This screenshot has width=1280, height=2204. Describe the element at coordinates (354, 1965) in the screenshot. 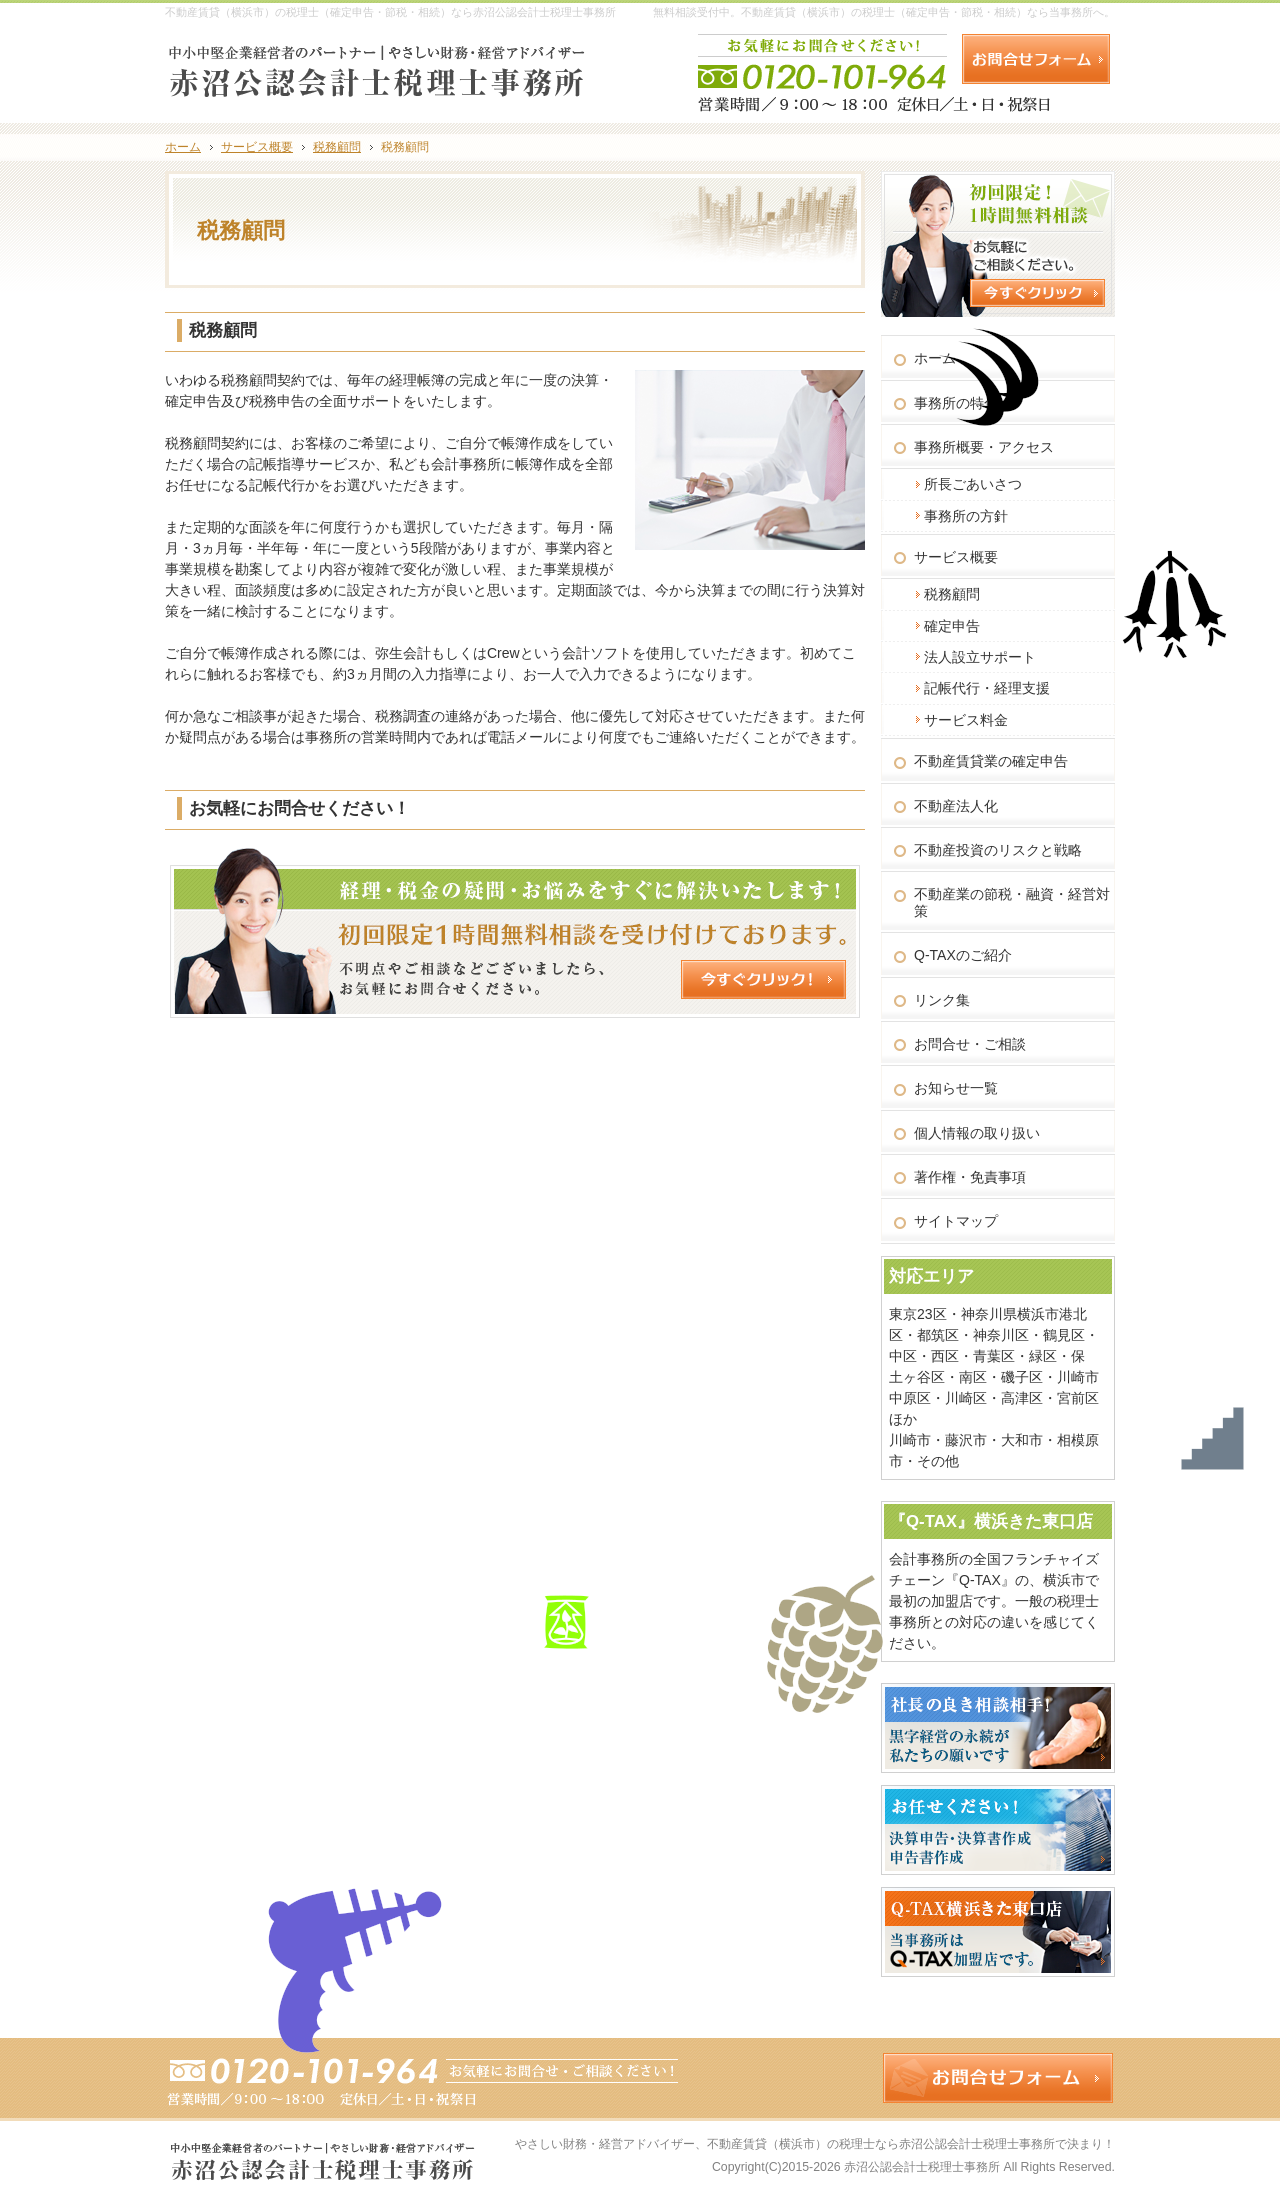

I see `select ray gun weapon in game` at that location.